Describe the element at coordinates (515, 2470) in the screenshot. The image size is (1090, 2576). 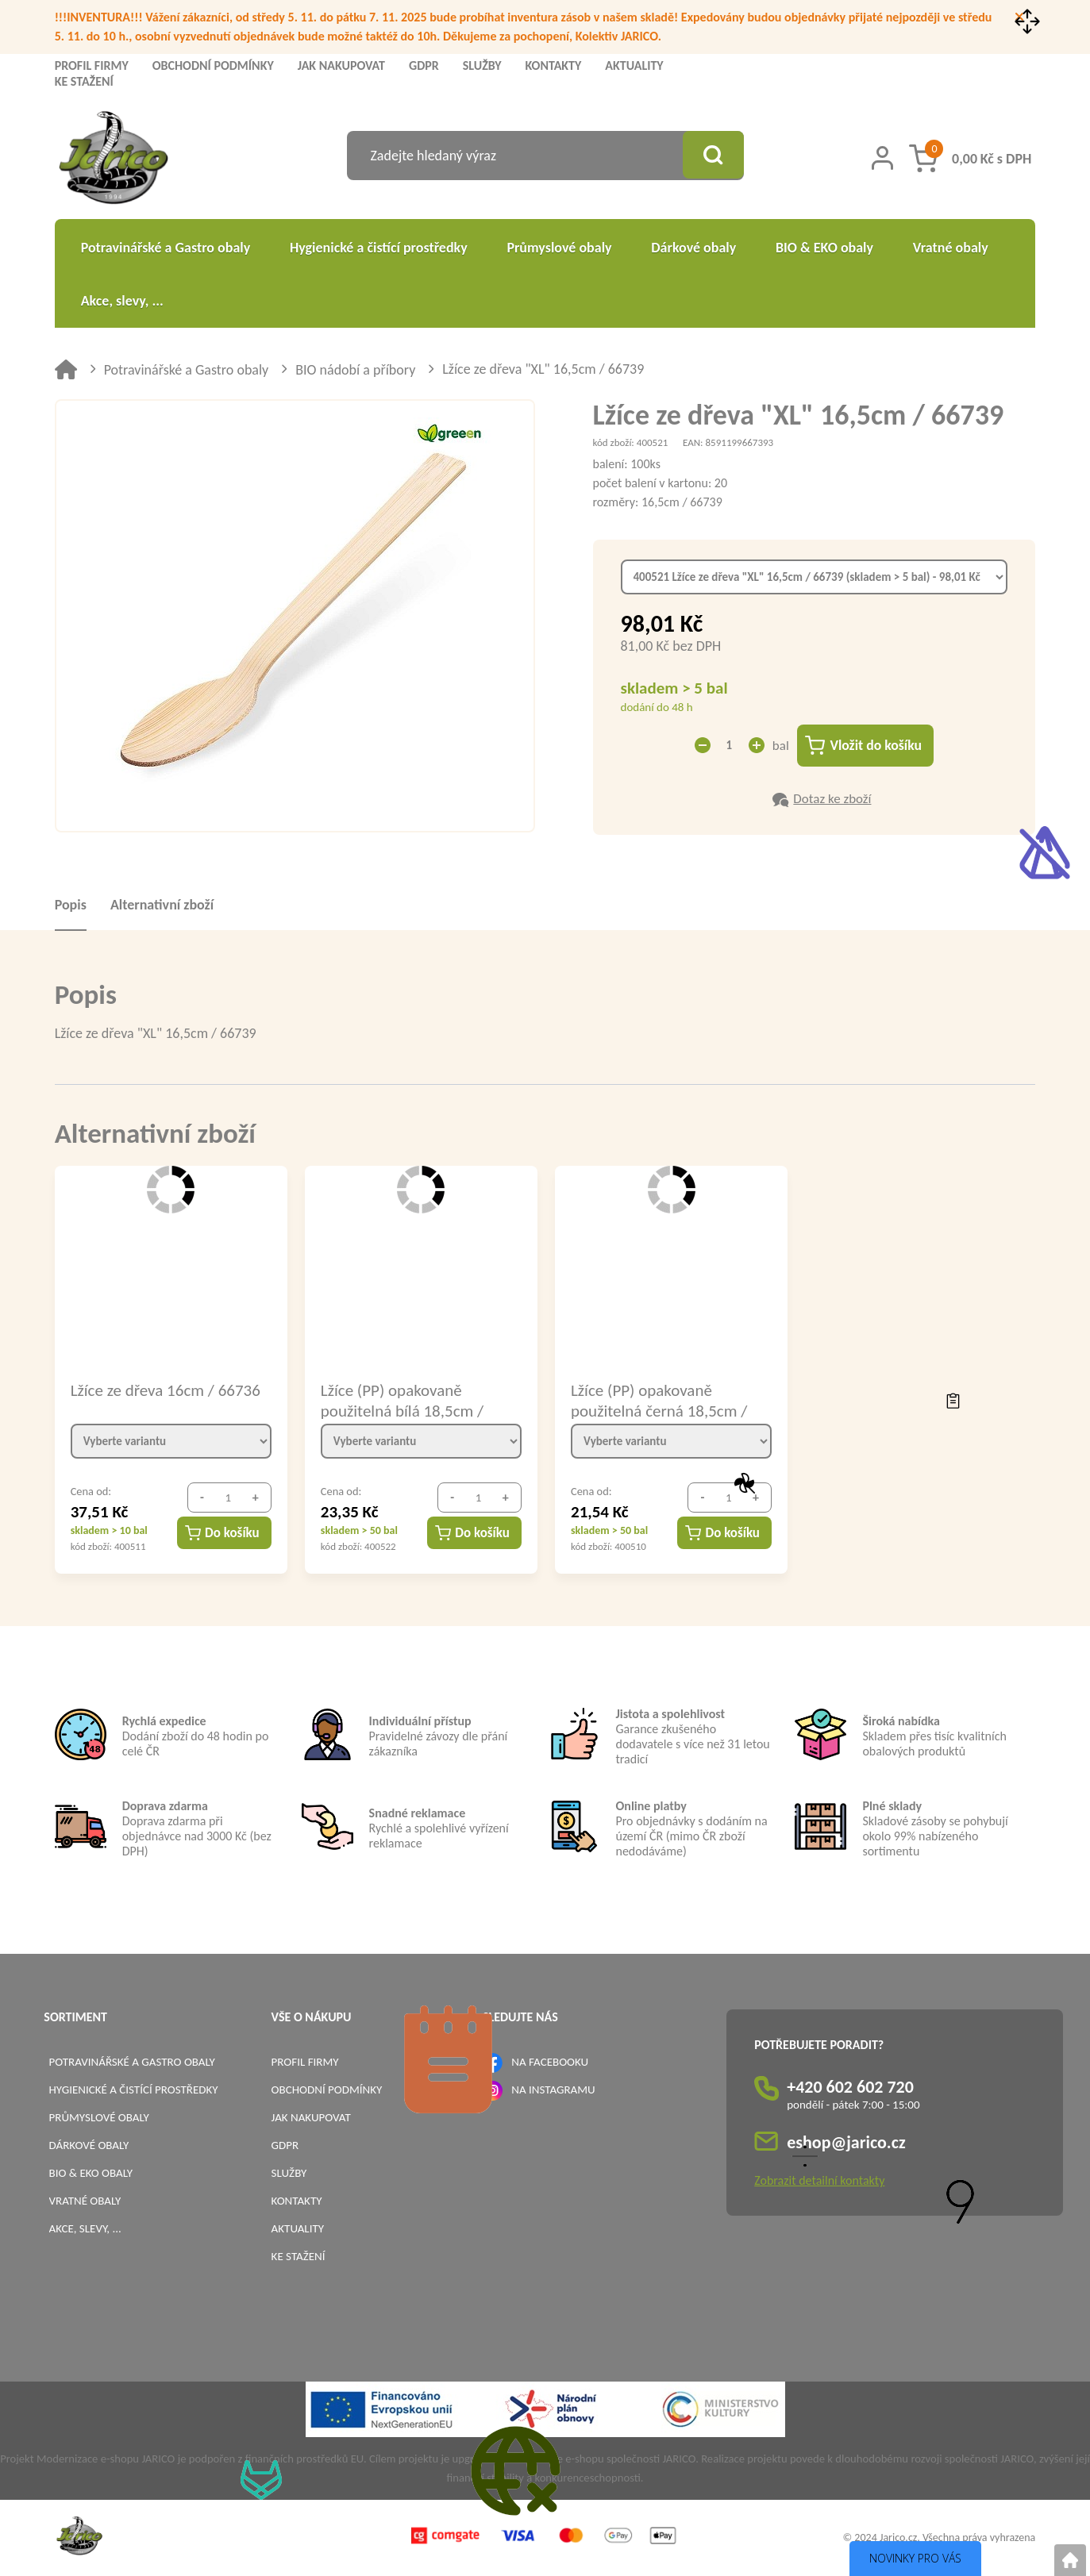
I see `disconnect from the internet` at that location.